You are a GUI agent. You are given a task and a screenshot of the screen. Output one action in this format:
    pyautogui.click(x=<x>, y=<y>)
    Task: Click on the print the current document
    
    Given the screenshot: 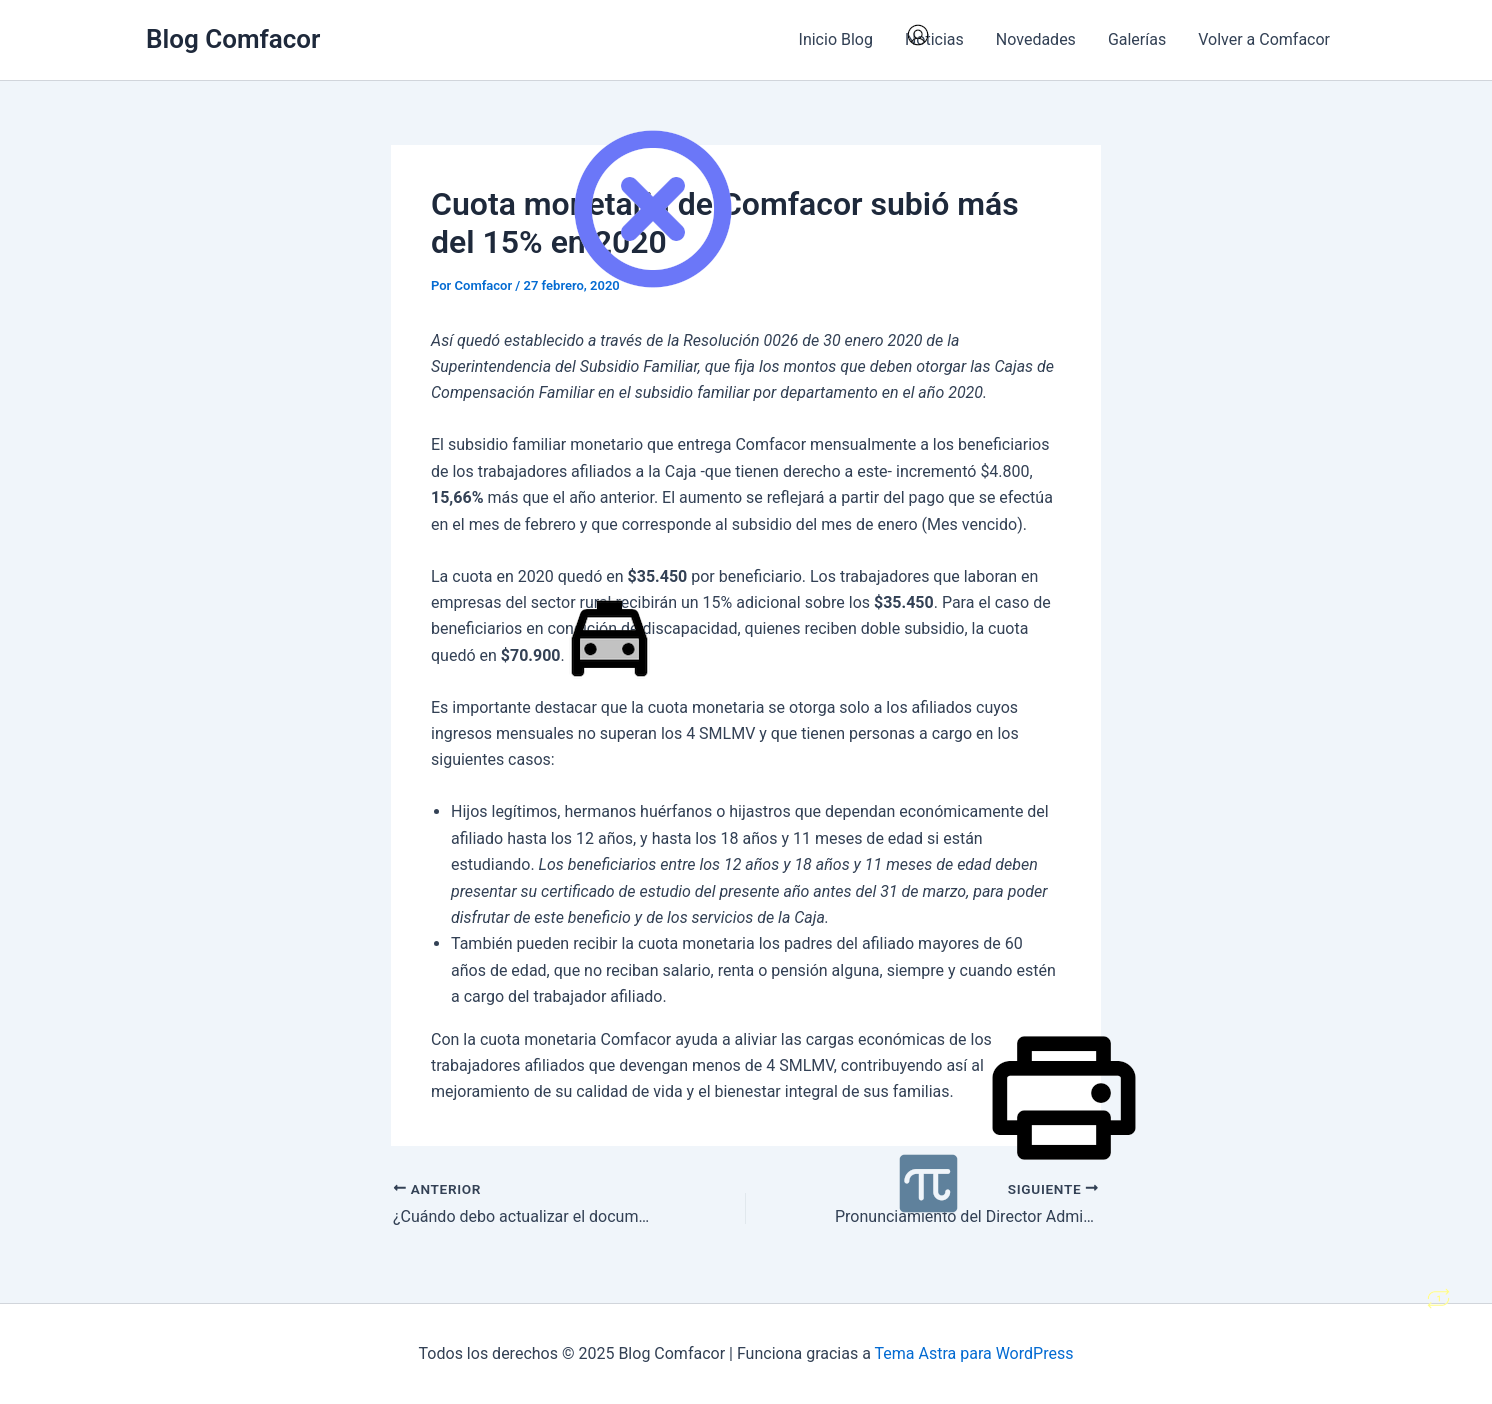 What is the action you would take?
    pyautogui.click(x=1064, y=1098)
    